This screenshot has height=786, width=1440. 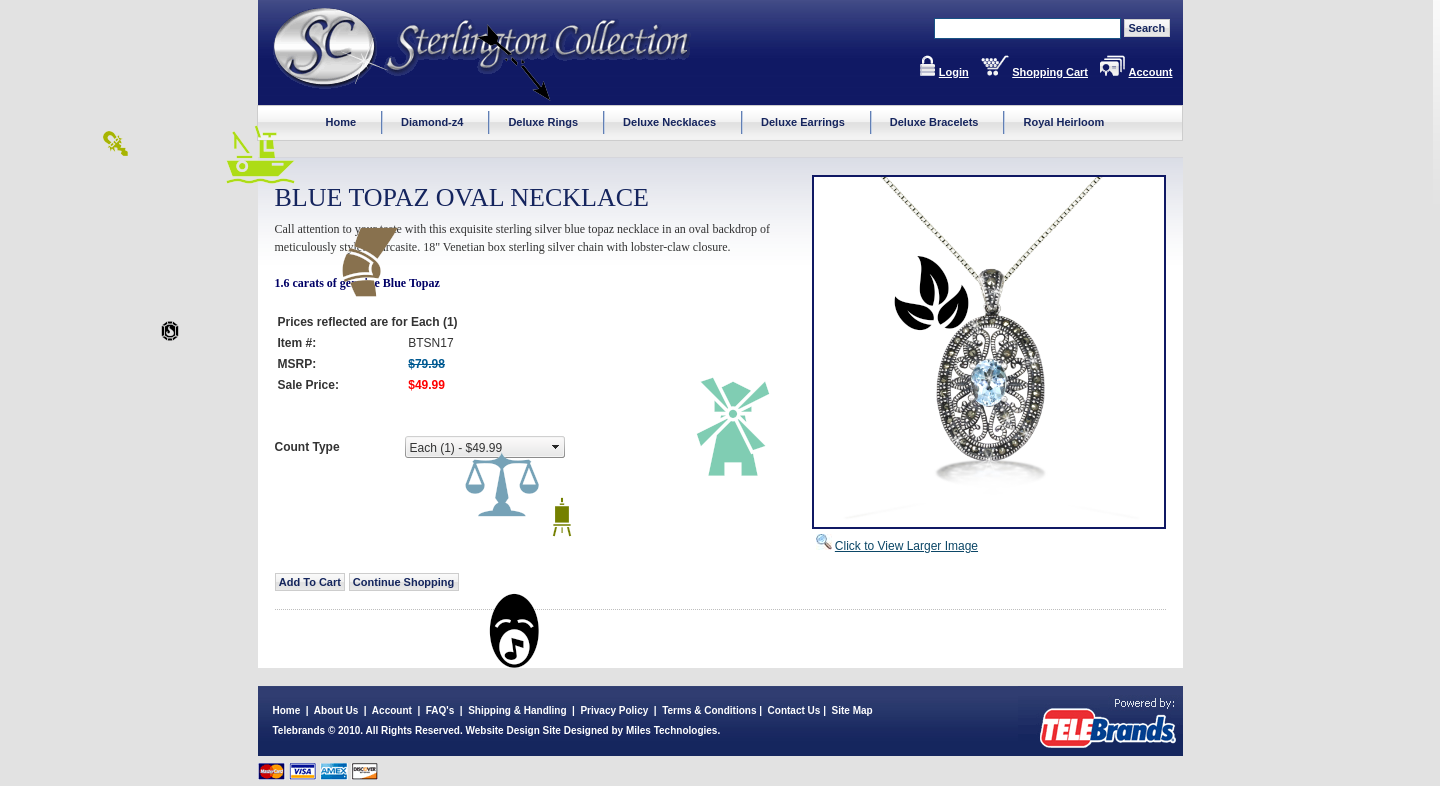 What do you see at coordinates (170, 331) in the screenshot?
I see `equip or activate a fire-element gem` at bounding box center [170, 331].